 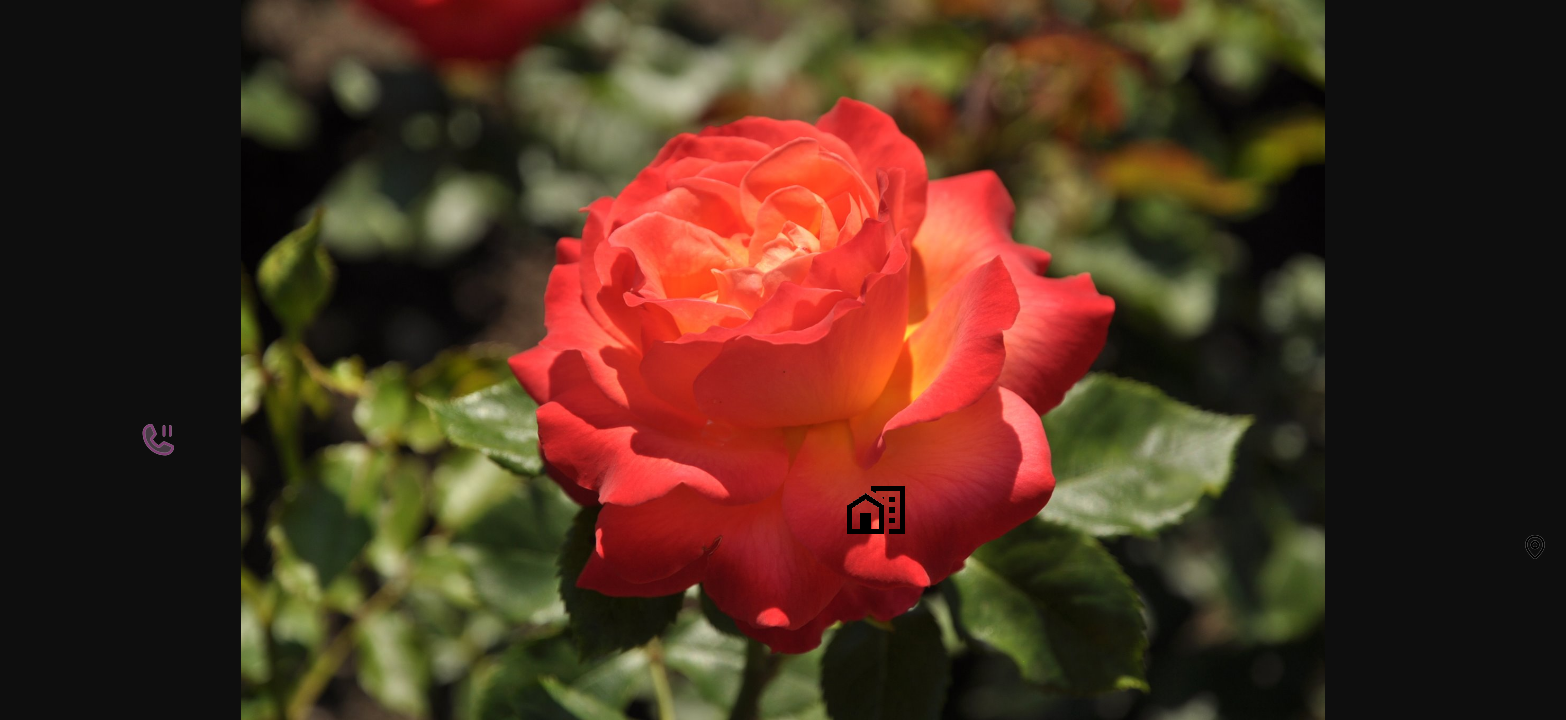 I want to click on put current call on hold, so click(x=159, y=439).